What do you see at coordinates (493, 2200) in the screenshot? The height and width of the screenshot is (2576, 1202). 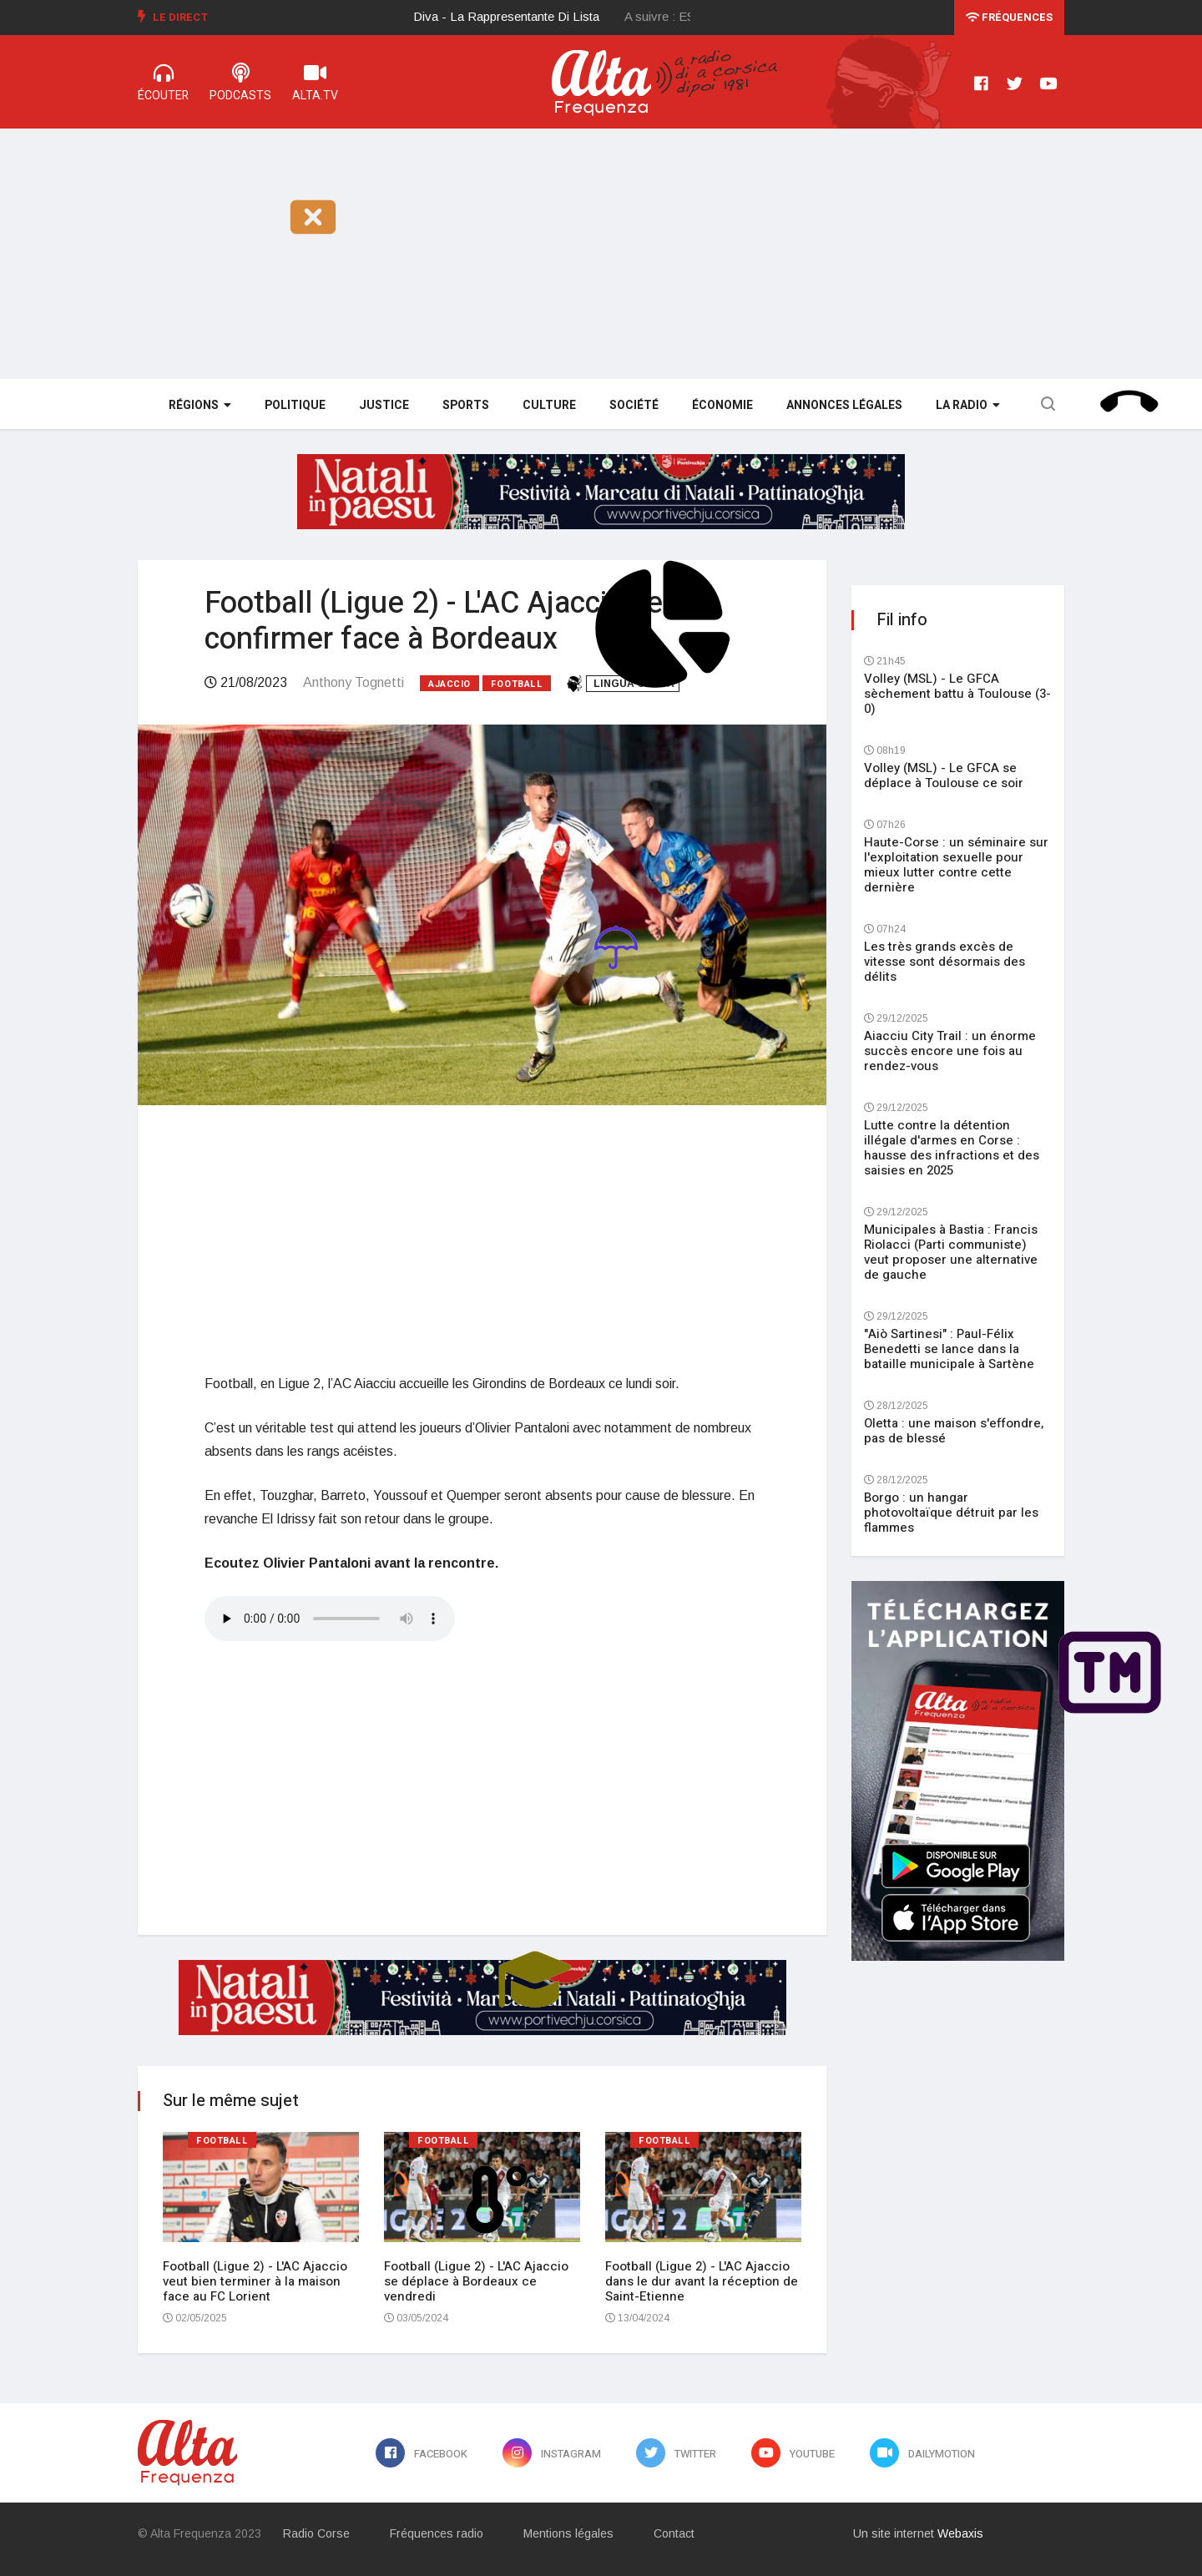 I see `indicates high temperature reading` at bounding box center [493, 2200].